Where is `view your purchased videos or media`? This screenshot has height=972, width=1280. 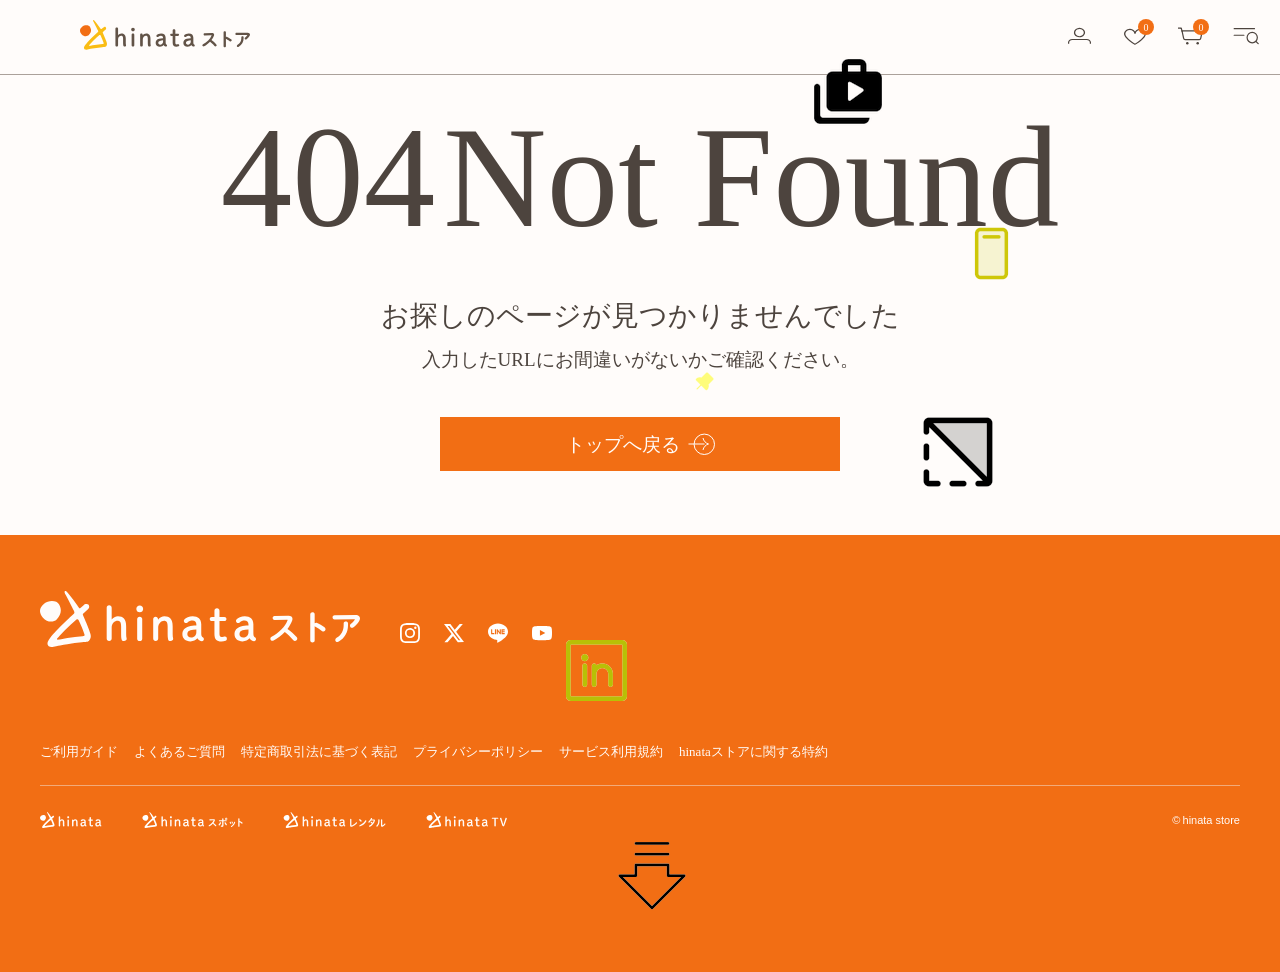 view your purchased videos or media is located at coordinates (848, 93).